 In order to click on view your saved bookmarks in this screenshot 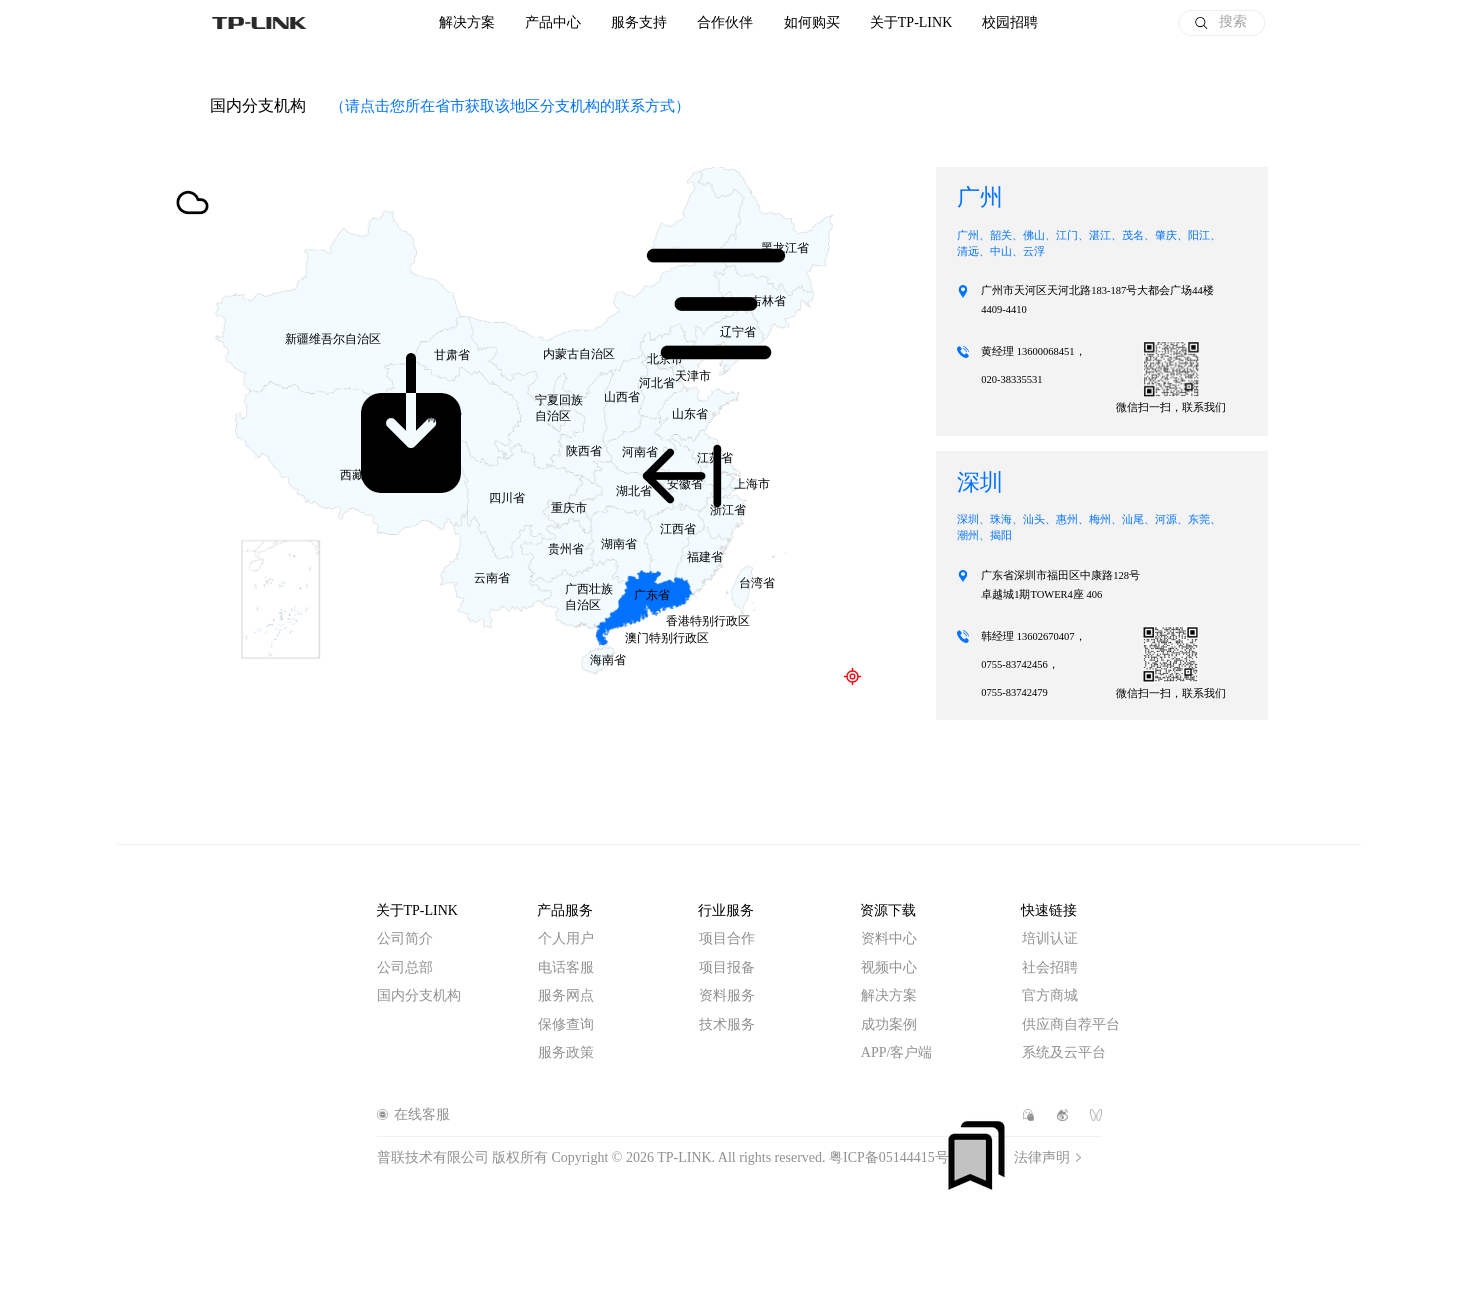, I will do `click(976, 1155)`.